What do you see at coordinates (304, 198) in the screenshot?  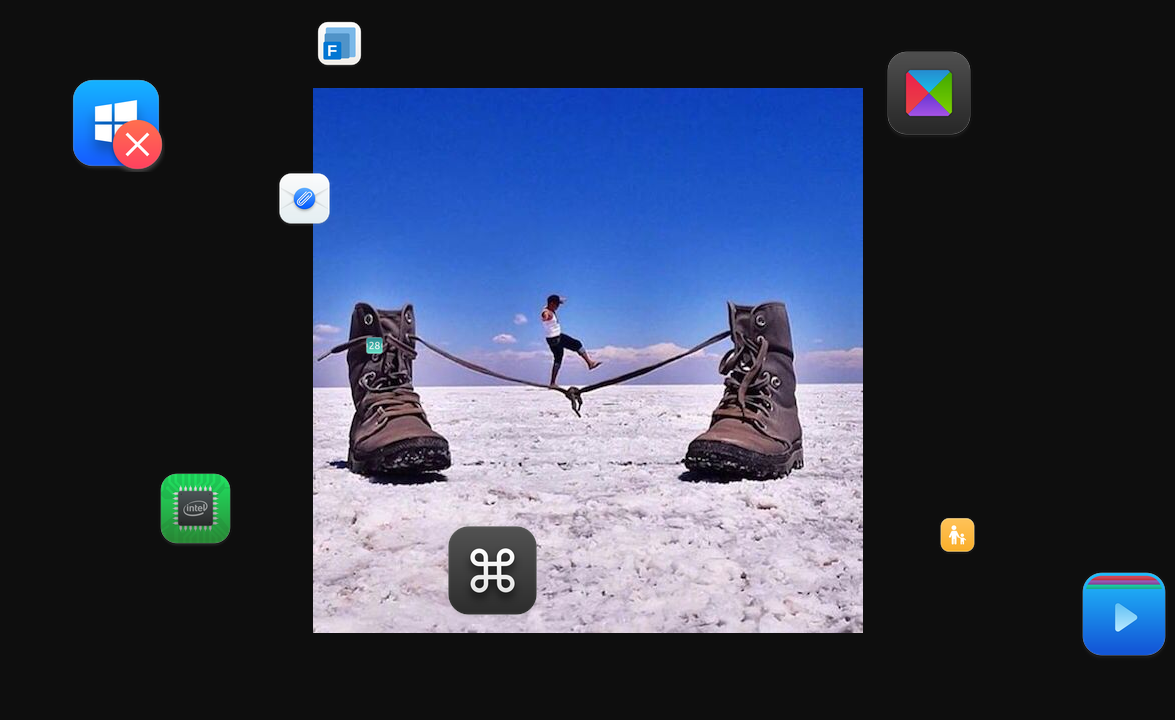 I see `open email attachment viewer` at bounding box center [304, 198].